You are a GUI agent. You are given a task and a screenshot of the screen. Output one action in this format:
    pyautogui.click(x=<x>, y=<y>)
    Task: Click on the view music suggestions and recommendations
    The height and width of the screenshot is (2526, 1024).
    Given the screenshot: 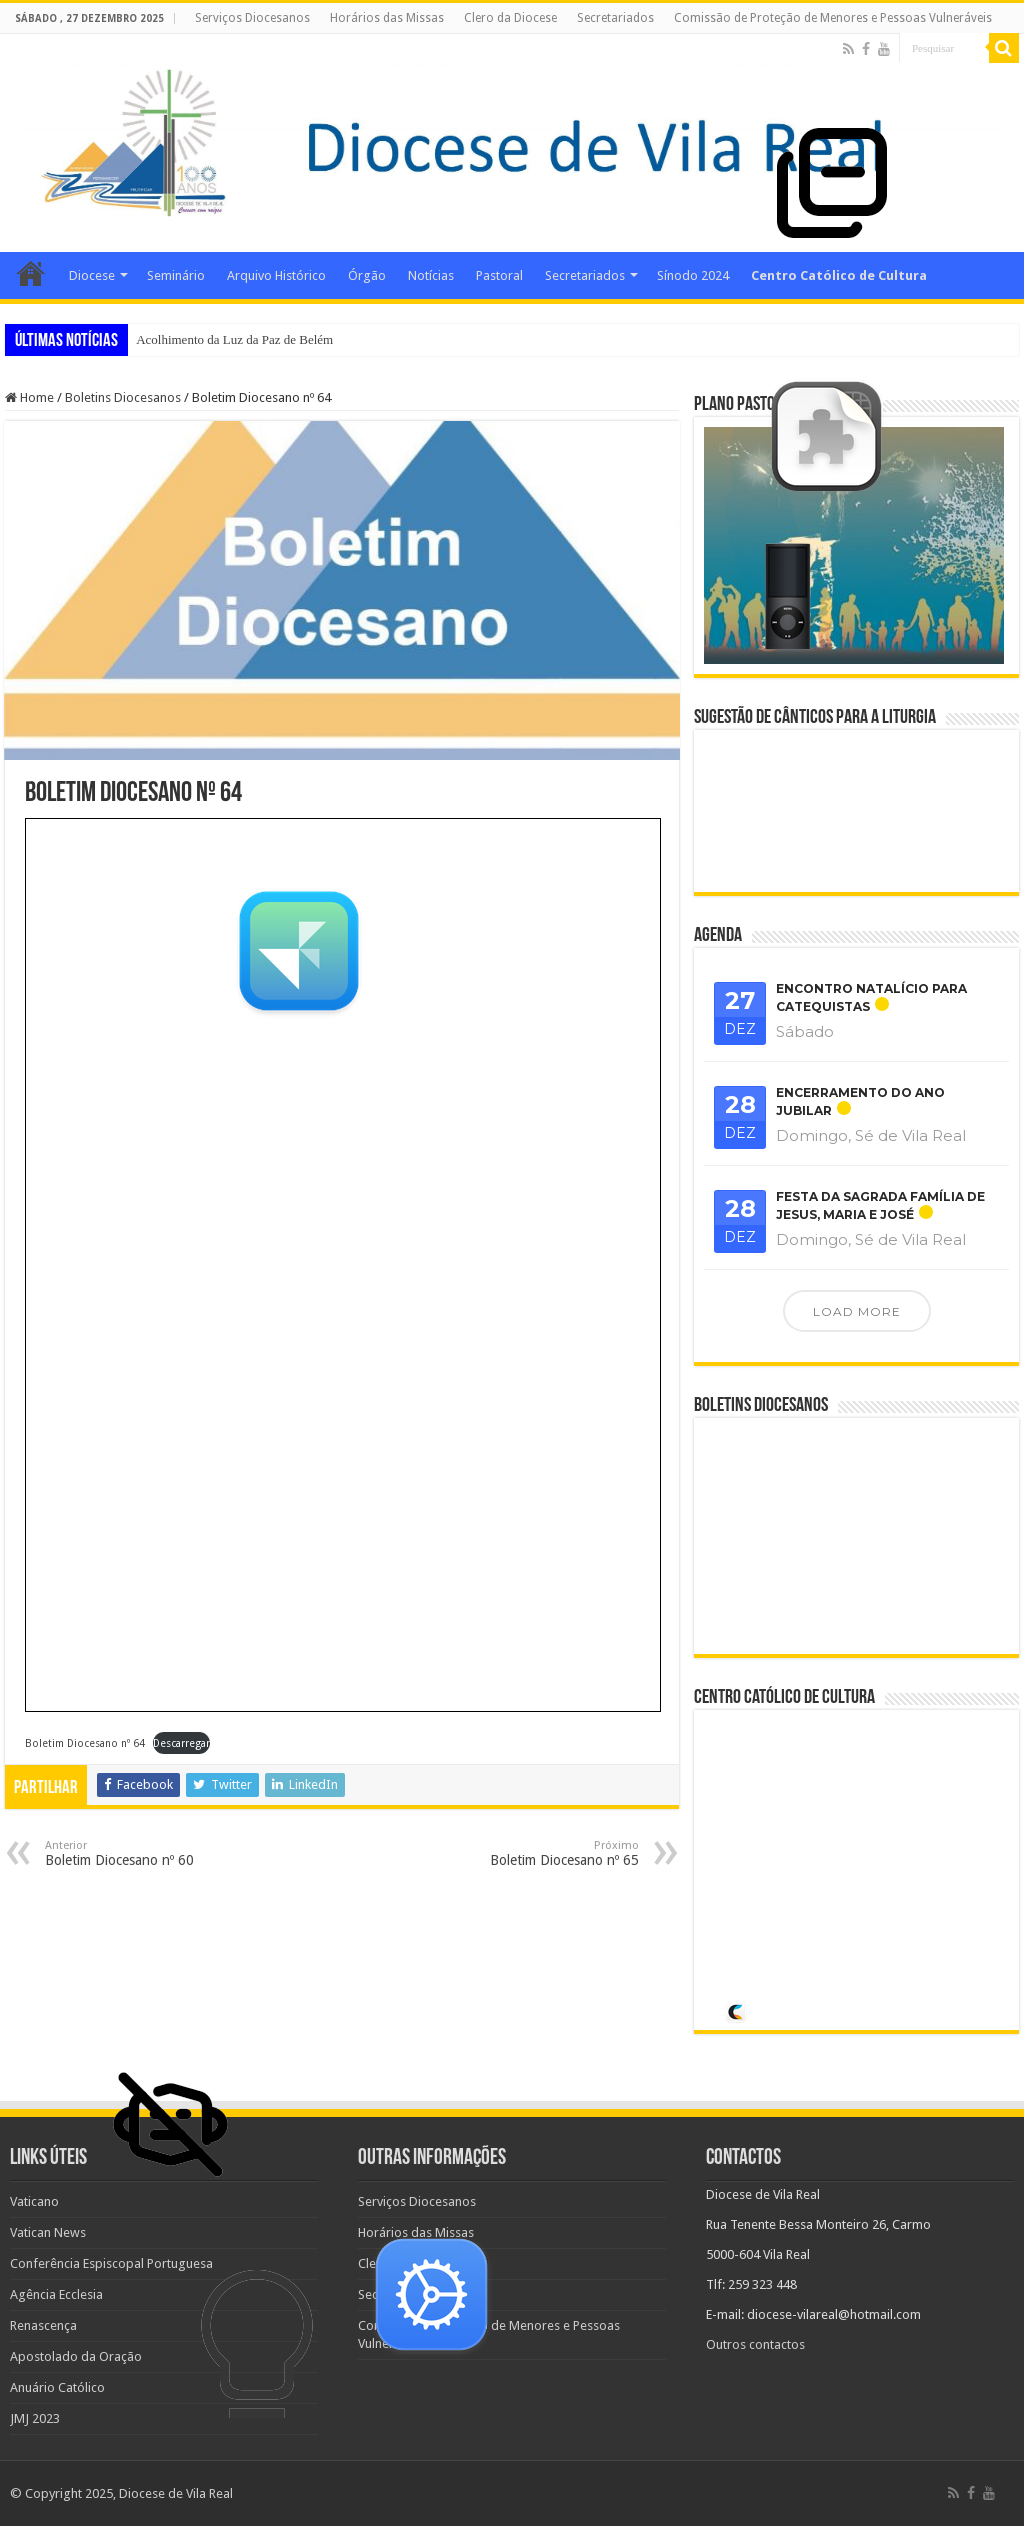 What is the action you would take?
    pyautogui.click(x=257, y=2344)
    